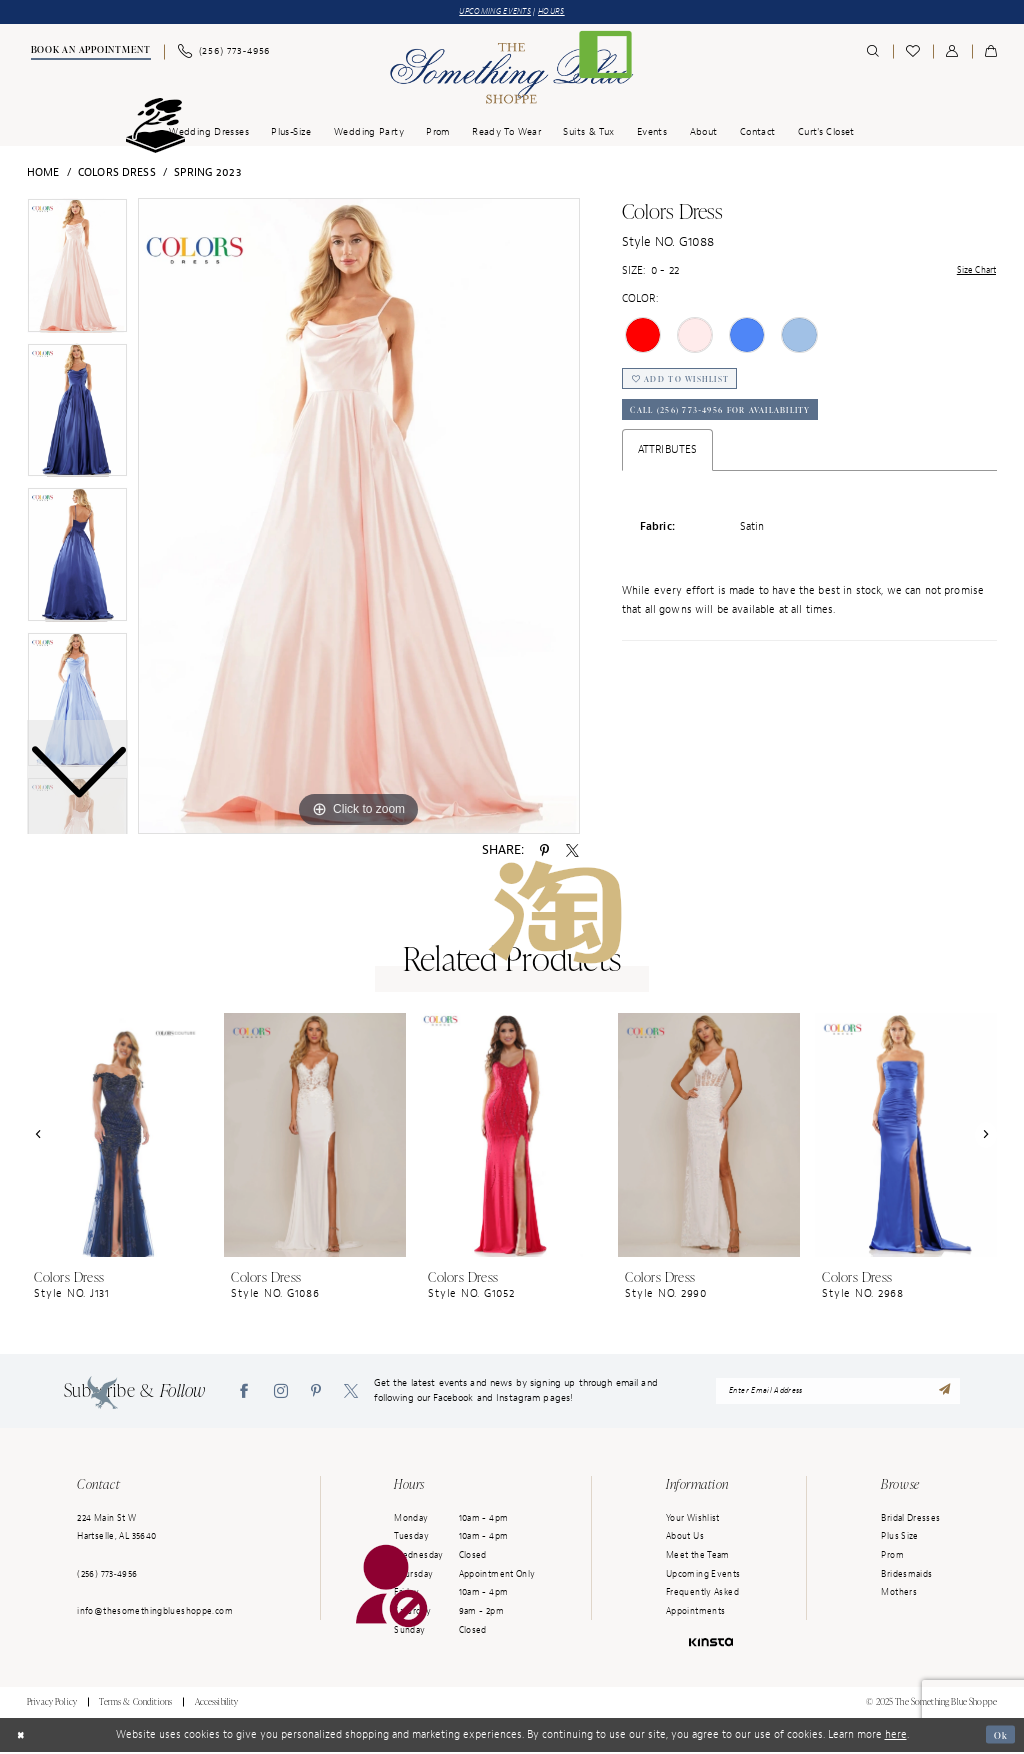 Image resolution: width=1024 pixels, height=1754 pixels. Describe the element at coordinates (102, 1392) in the screenshot. I see `falcon framework logo` at that location.